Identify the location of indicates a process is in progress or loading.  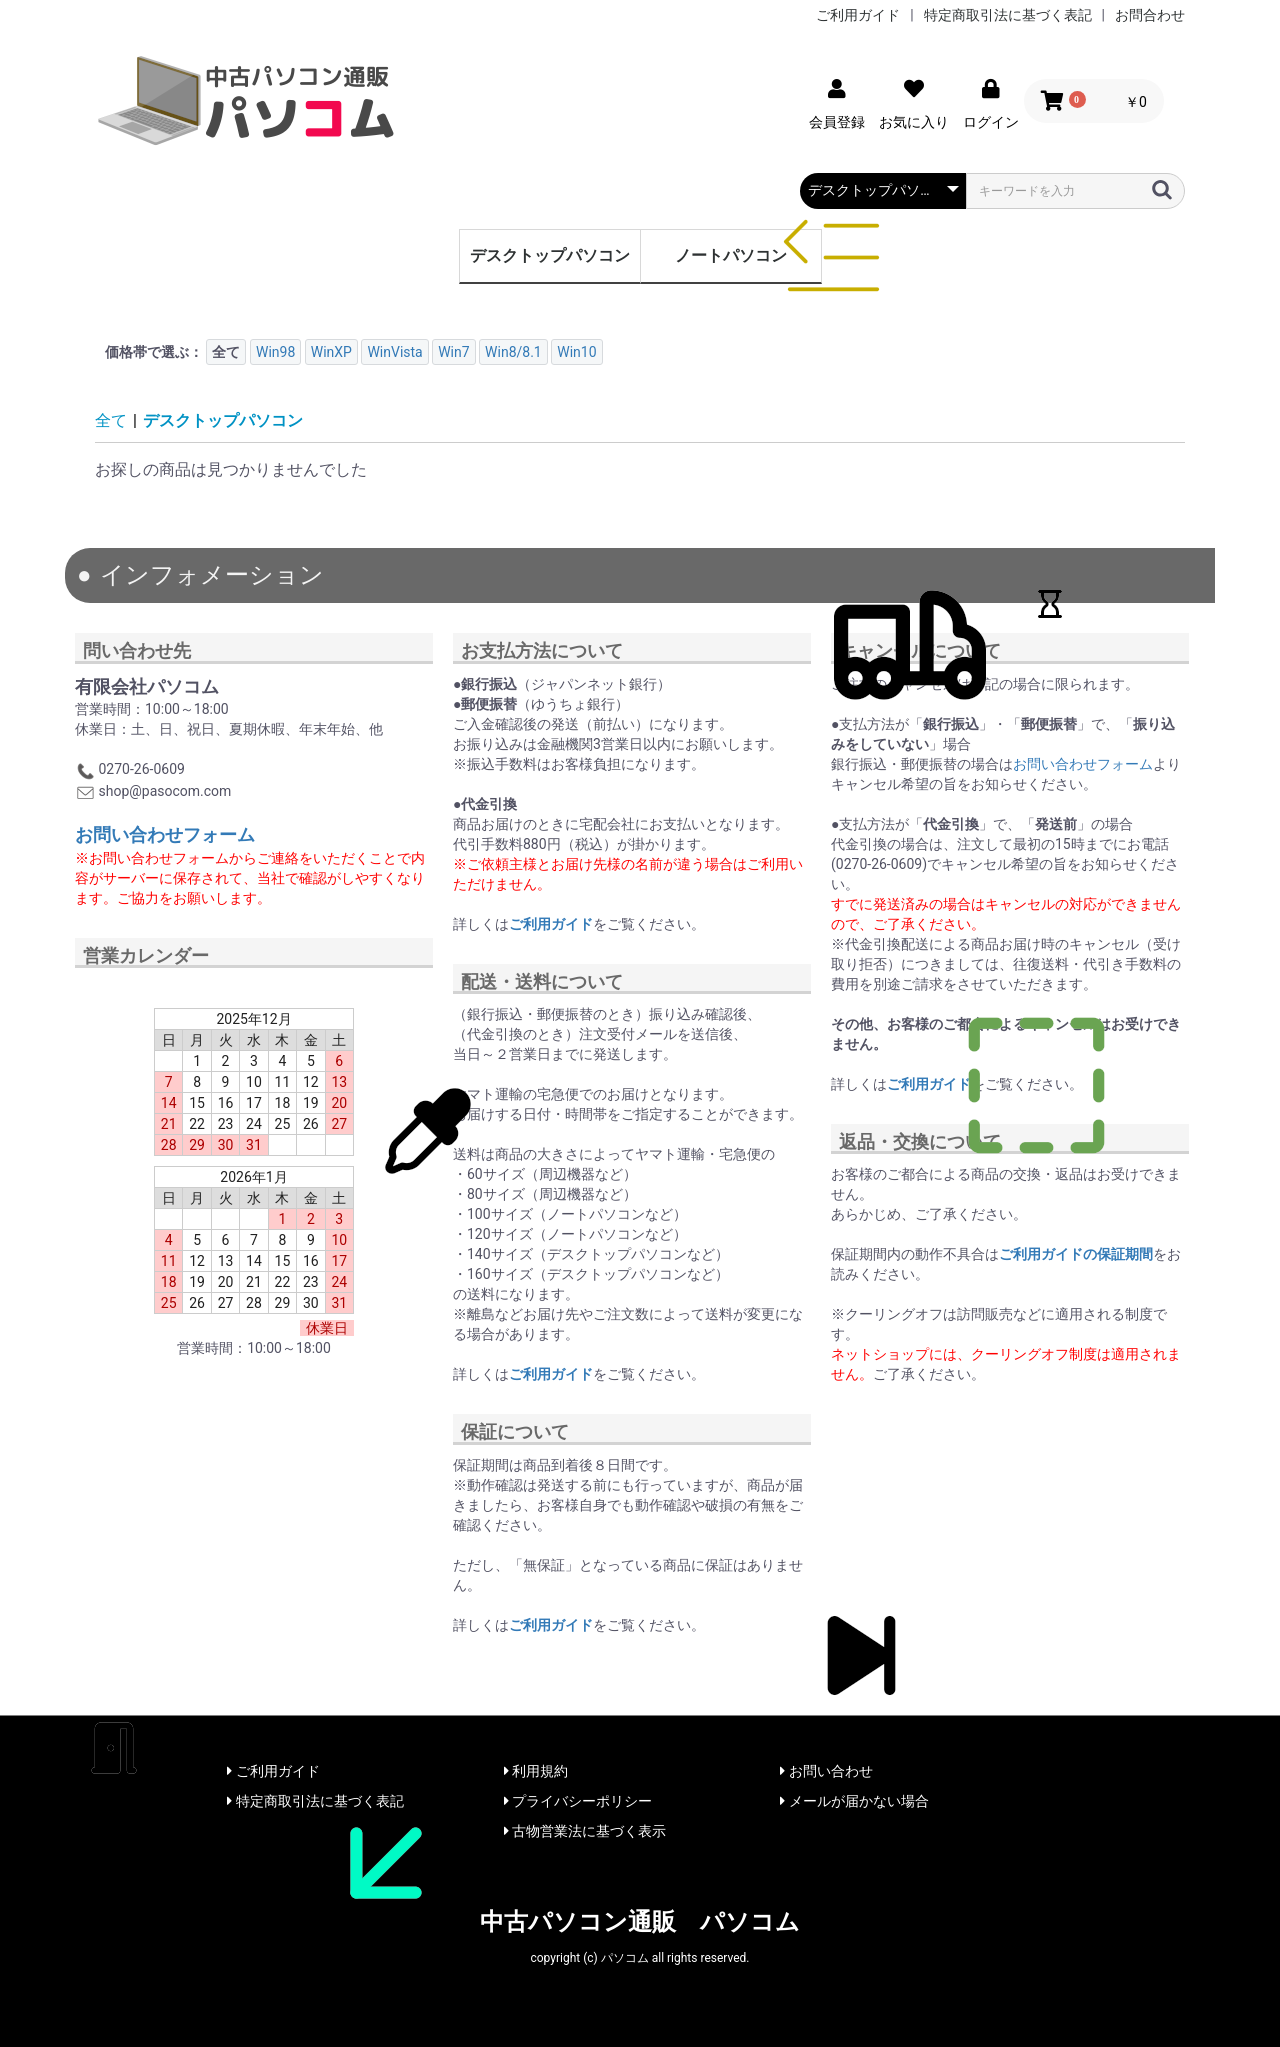
(1050, 604).